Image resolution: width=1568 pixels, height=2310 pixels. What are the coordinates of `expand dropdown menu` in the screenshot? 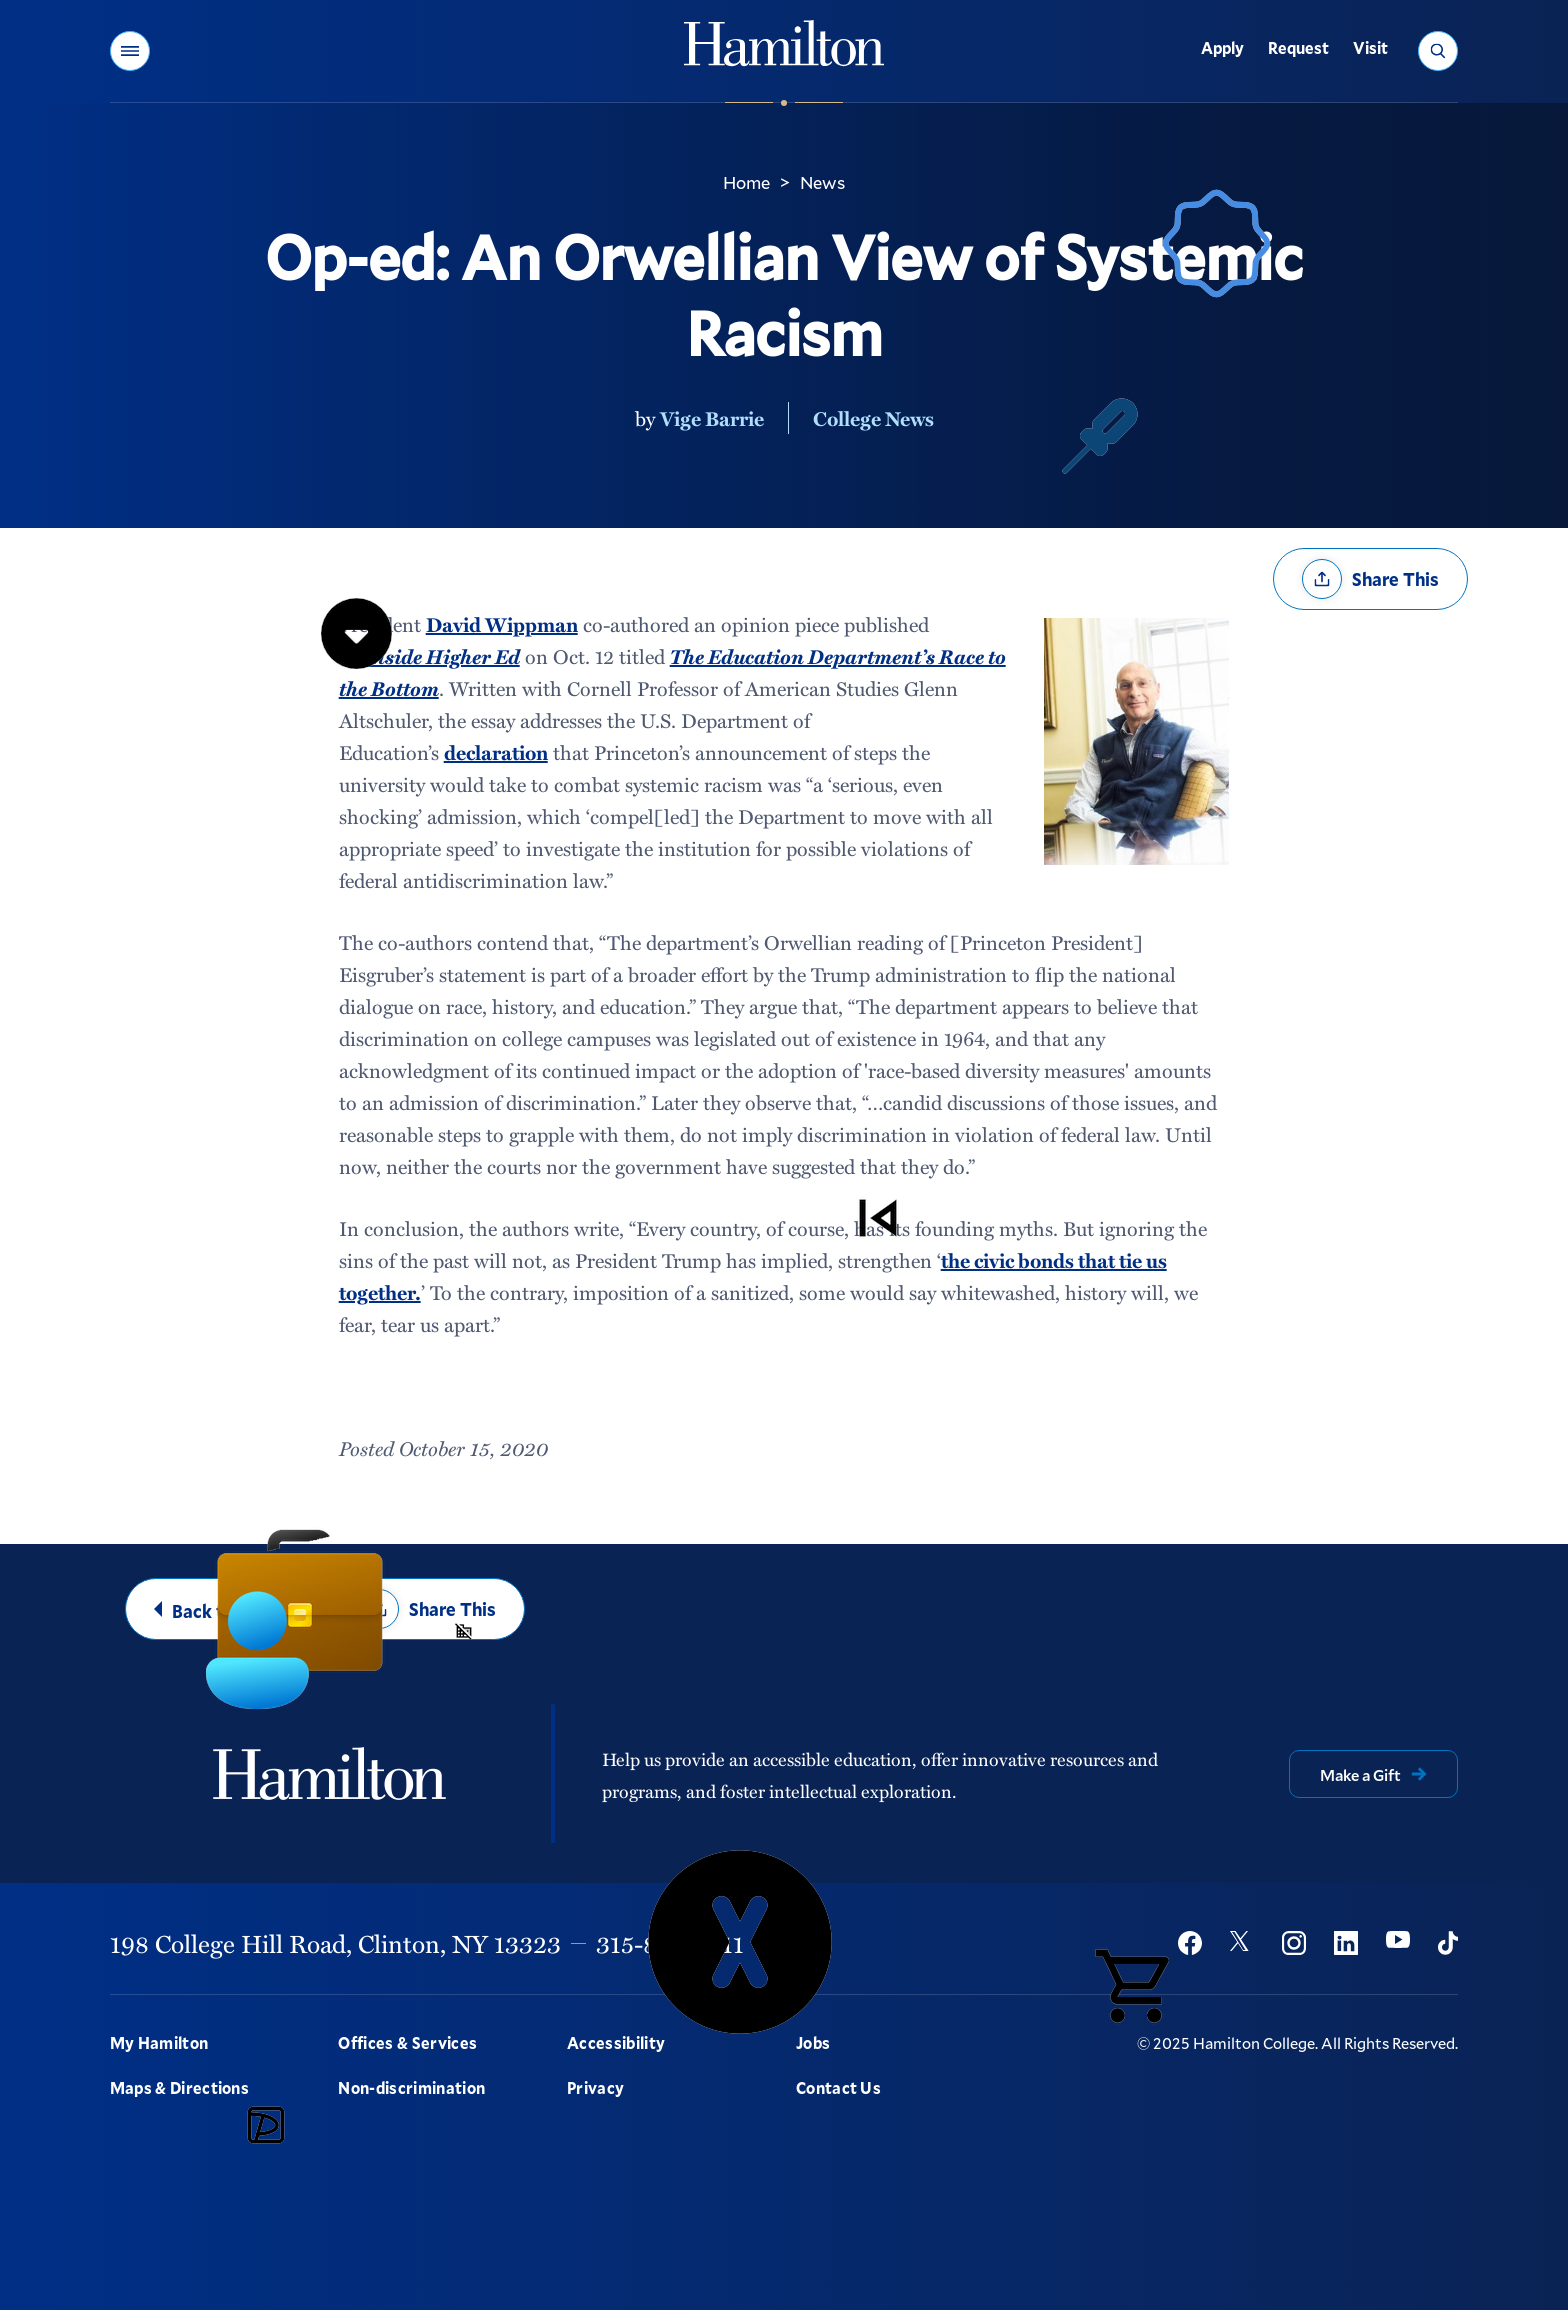 It's located at (356, 633).